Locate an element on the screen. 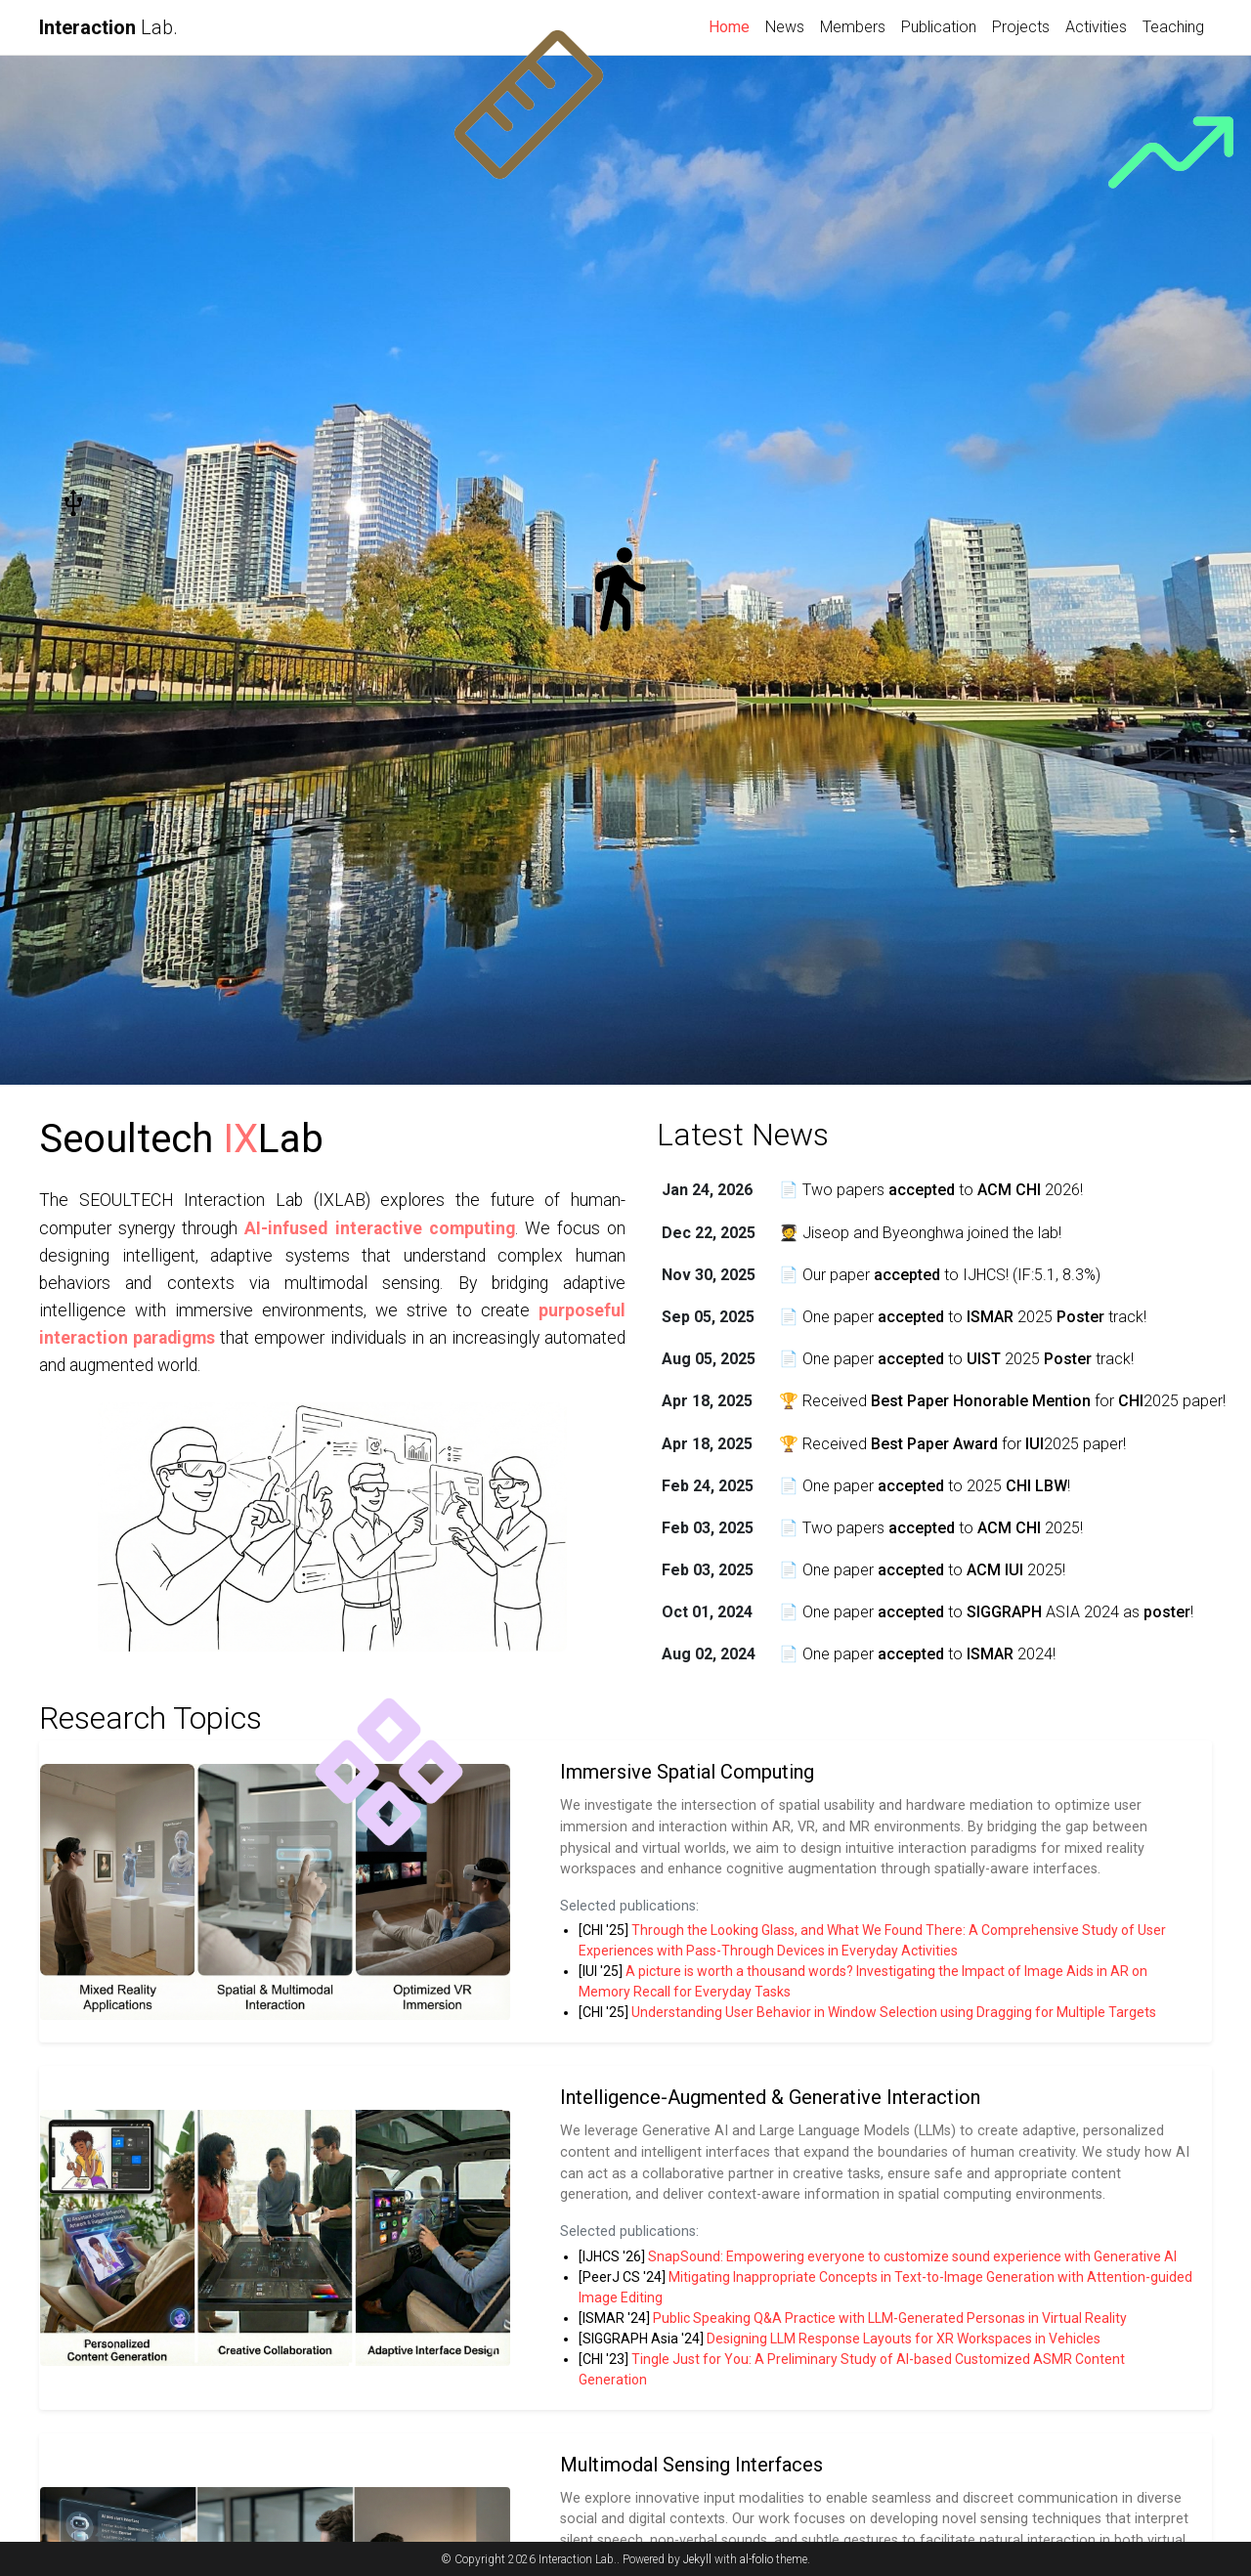 The width and height of the screenshot is (1251, 2576). access app grid or dashboard is located at coordinates (389, 1772).